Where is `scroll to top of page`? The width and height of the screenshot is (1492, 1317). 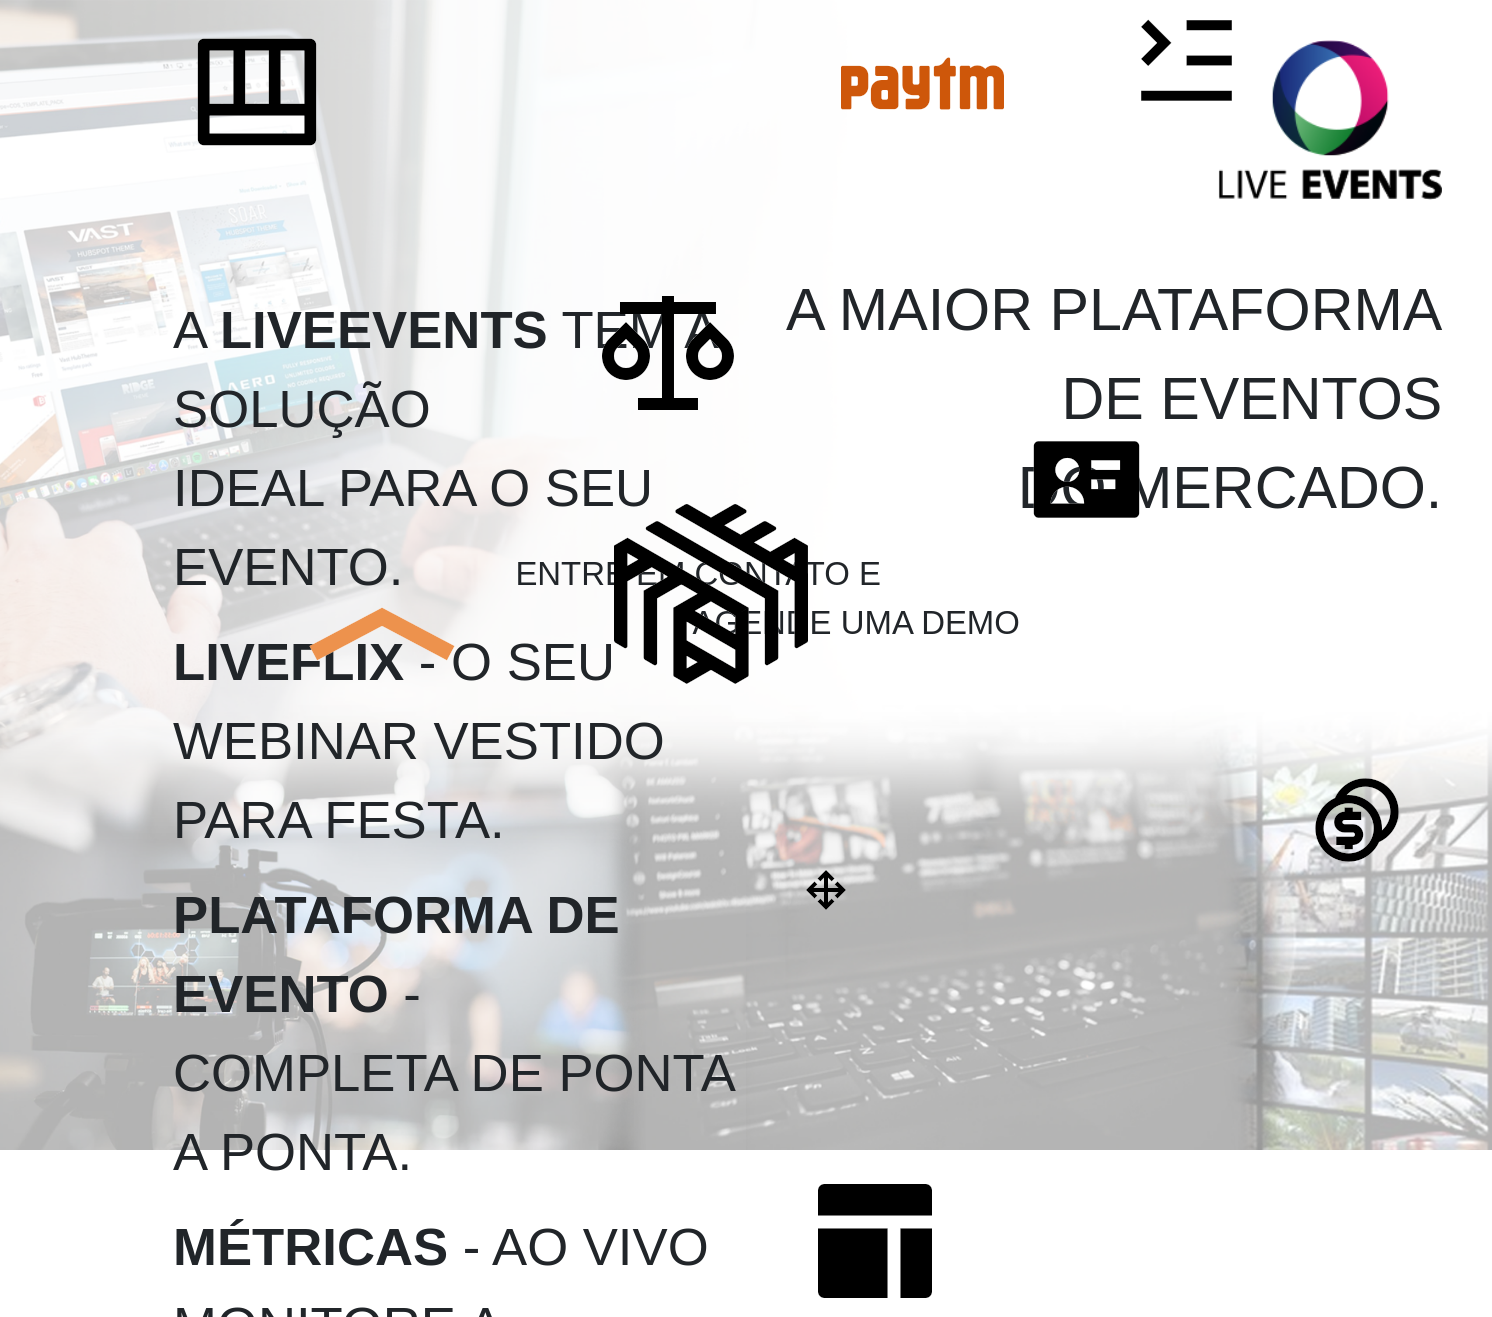 scroll to top of page is located at coordinates (382, 637).